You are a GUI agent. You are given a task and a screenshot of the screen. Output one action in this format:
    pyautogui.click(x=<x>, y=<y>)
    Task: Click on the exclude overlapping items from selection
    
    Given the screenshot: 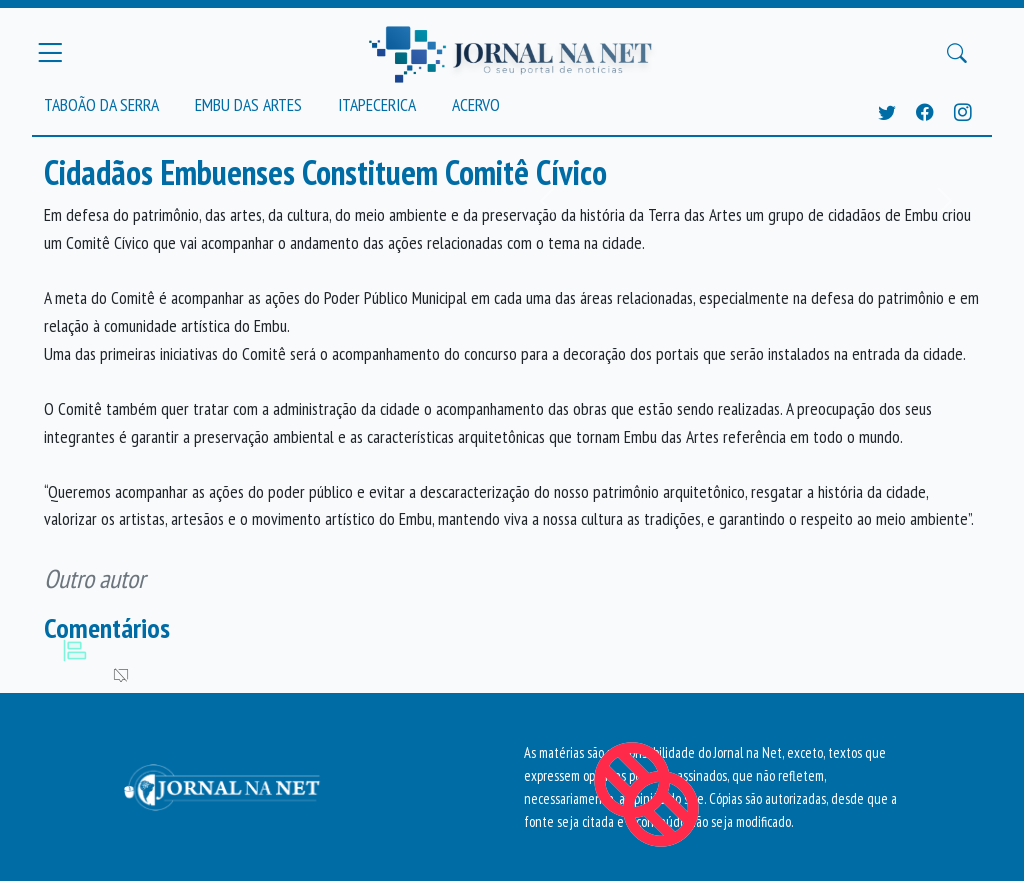 What is the action you would take?
    pyautogui.click(x=646, y=794)
    